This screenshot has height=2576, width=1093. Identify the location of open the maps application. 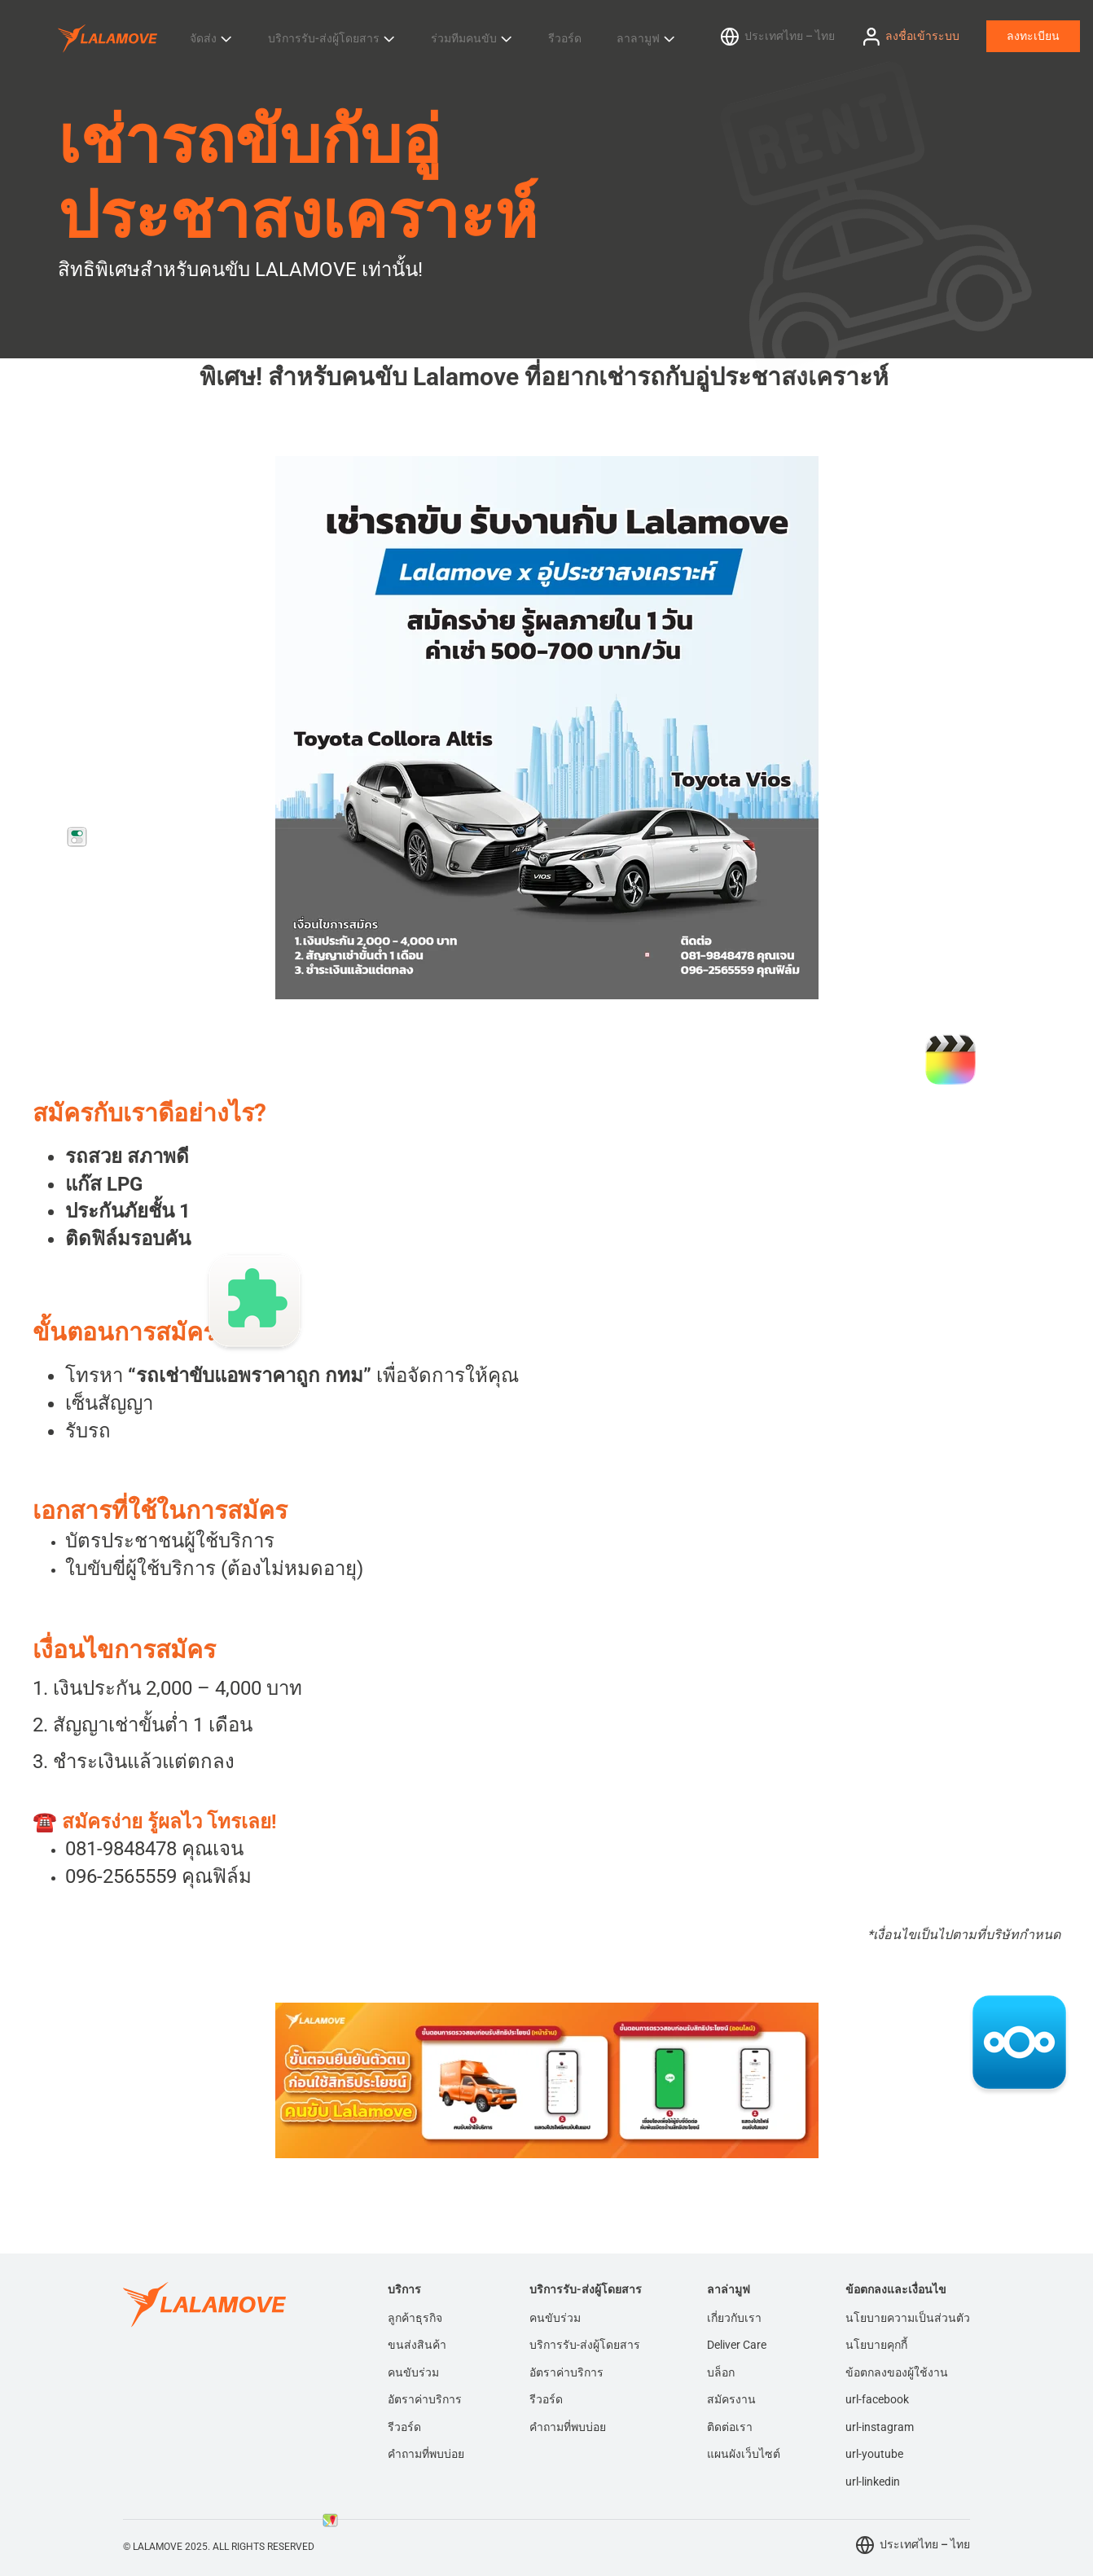
(330, 2520).